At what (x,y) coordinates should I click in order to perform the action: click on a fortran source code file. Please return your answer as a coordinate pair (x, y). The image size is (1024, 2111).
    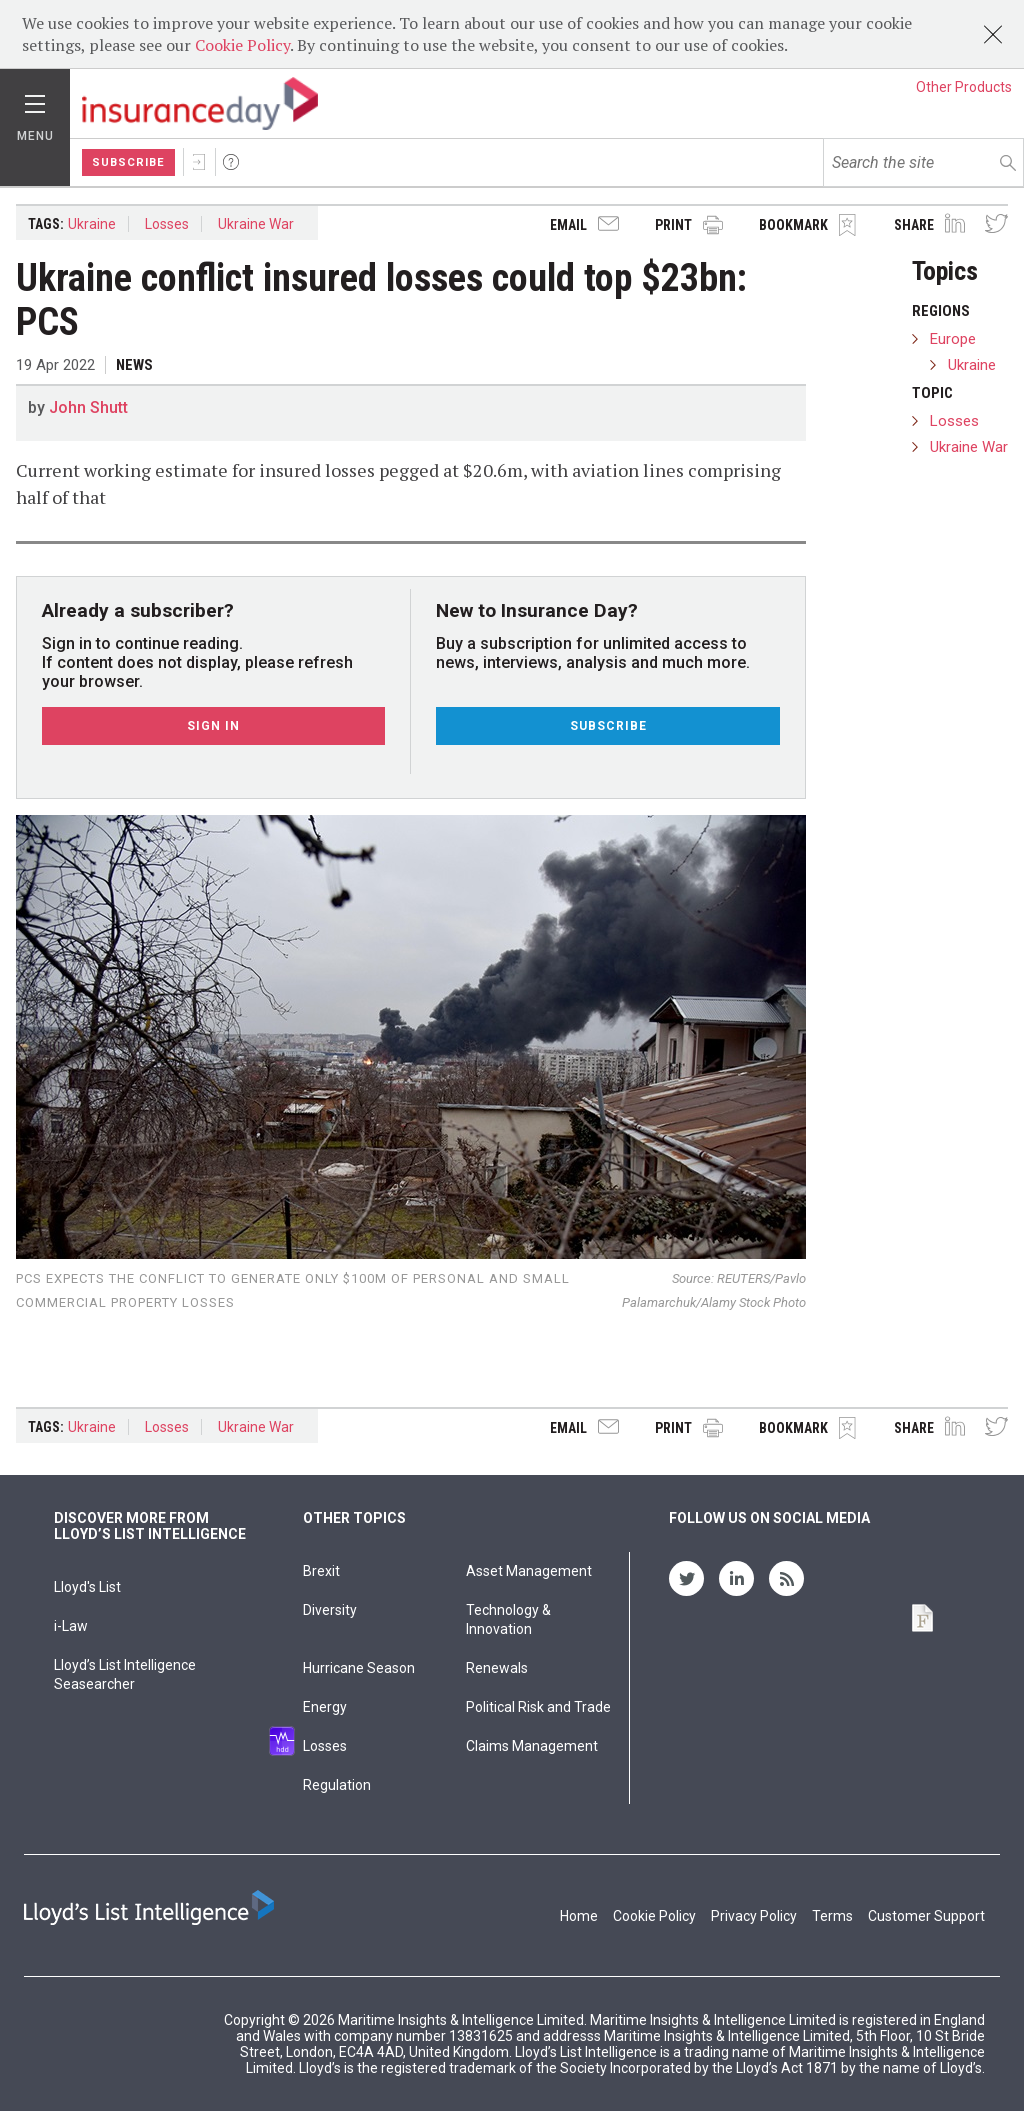
    Looking at the image, I should click on (922, 1618).